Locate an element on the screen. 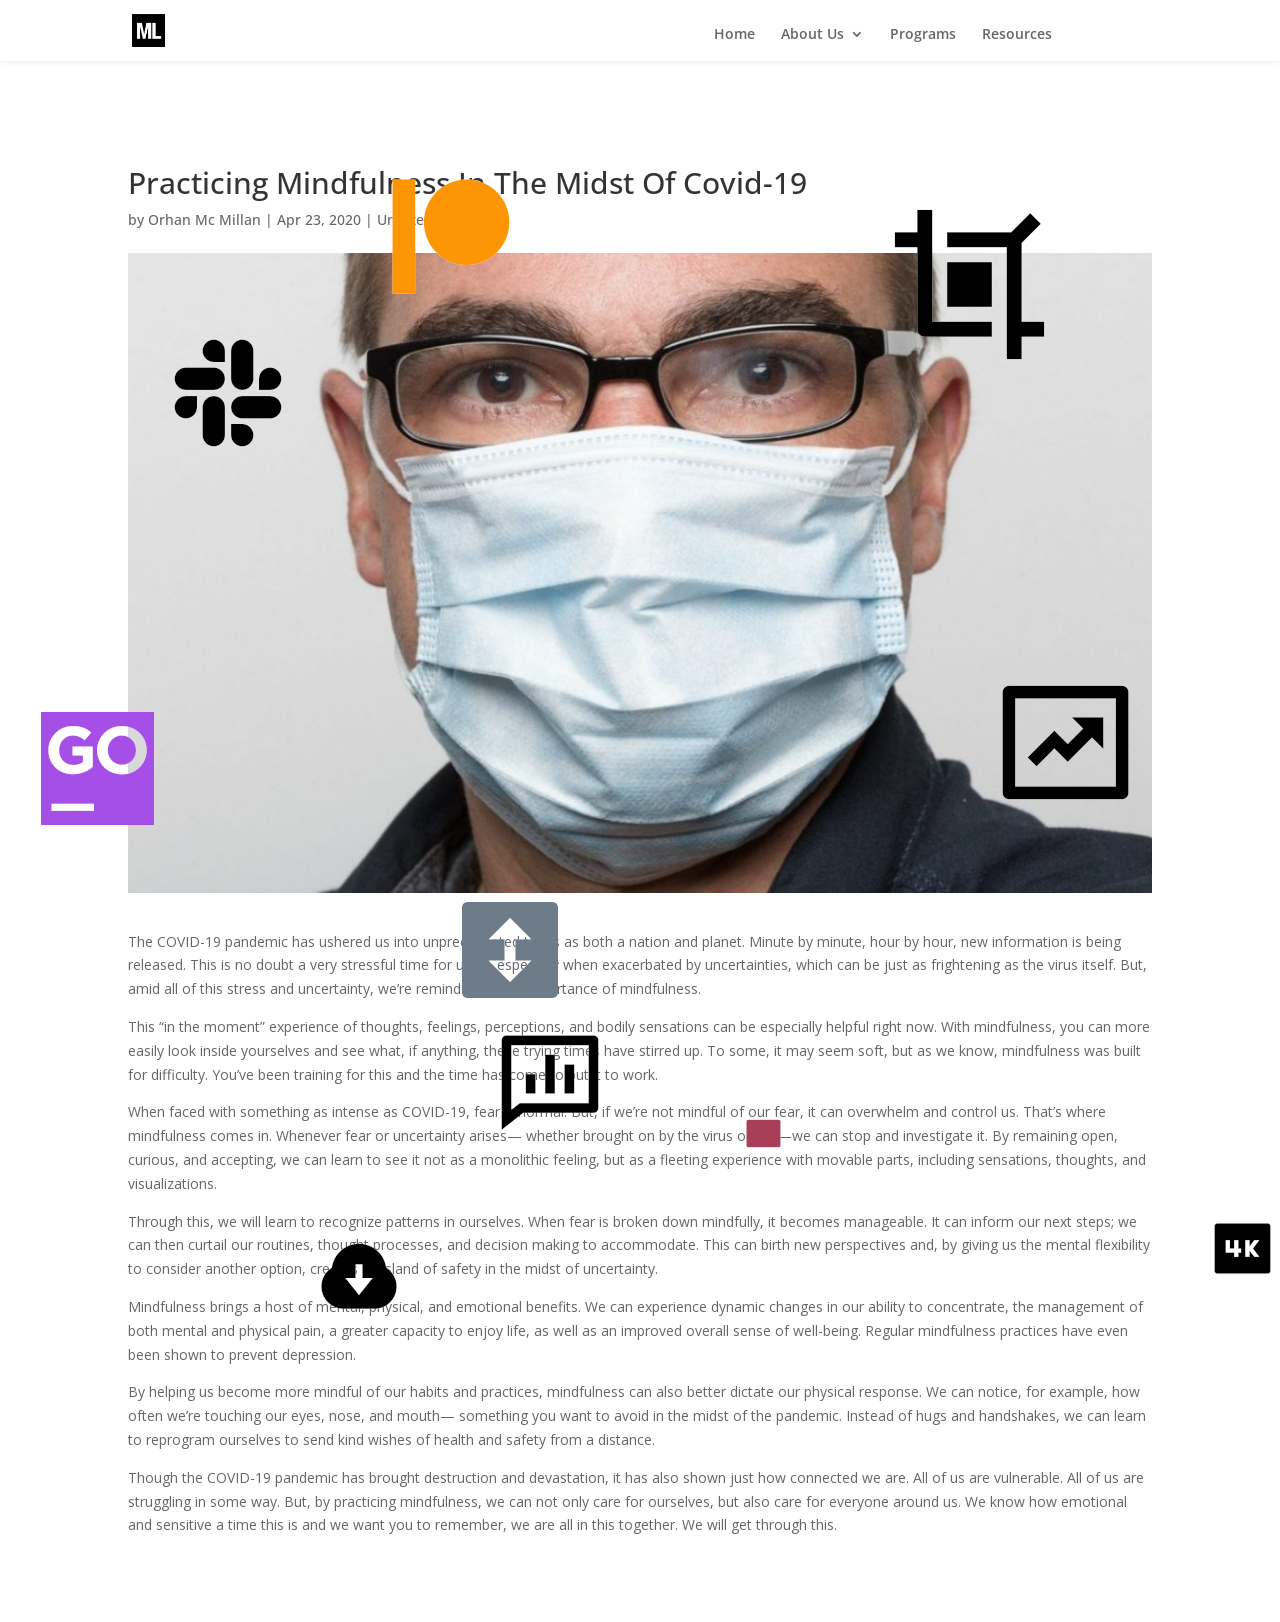 This screenshot has width=1280, height=1622. crop an image or photo is located at coordinates (969, 284).